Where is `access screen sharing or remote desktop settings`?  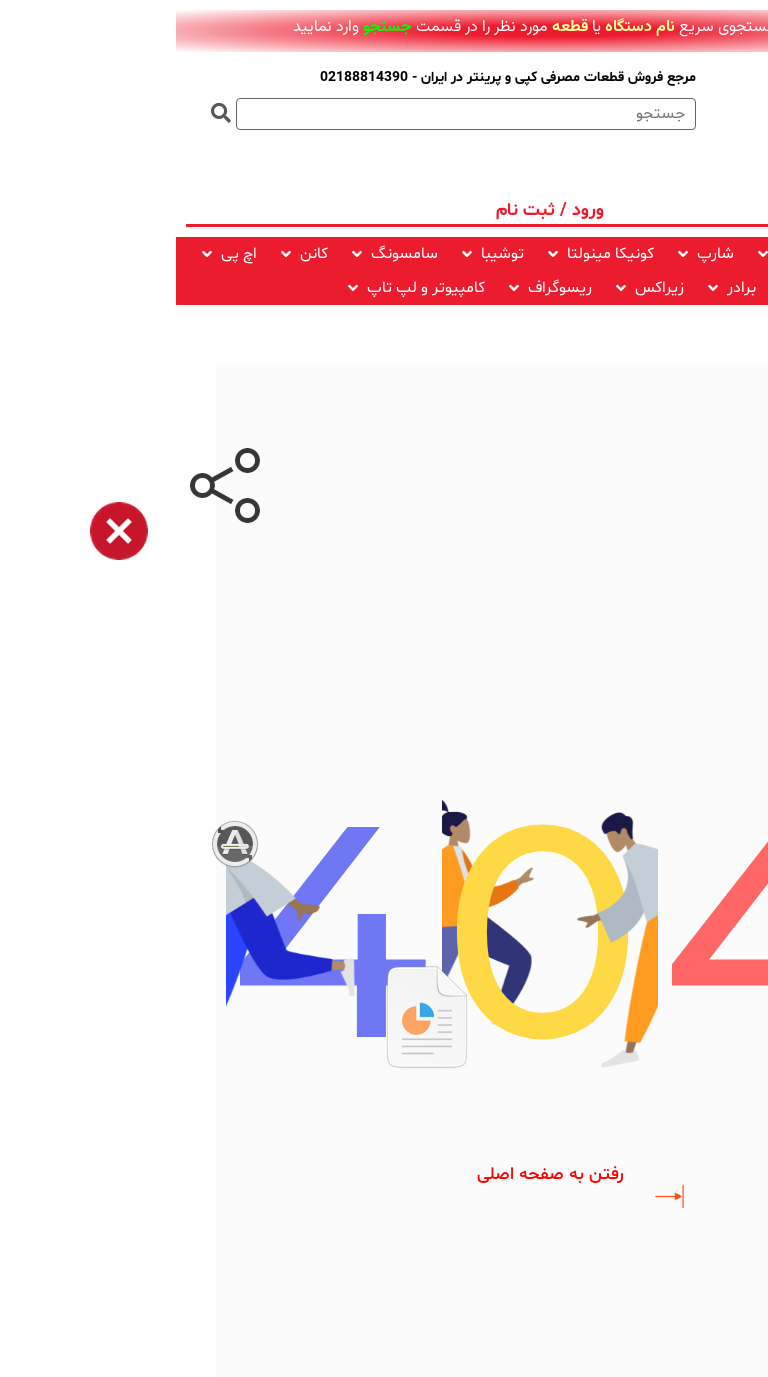
access screen sharing or remote desktop settings is located at coordinates (225, 488).